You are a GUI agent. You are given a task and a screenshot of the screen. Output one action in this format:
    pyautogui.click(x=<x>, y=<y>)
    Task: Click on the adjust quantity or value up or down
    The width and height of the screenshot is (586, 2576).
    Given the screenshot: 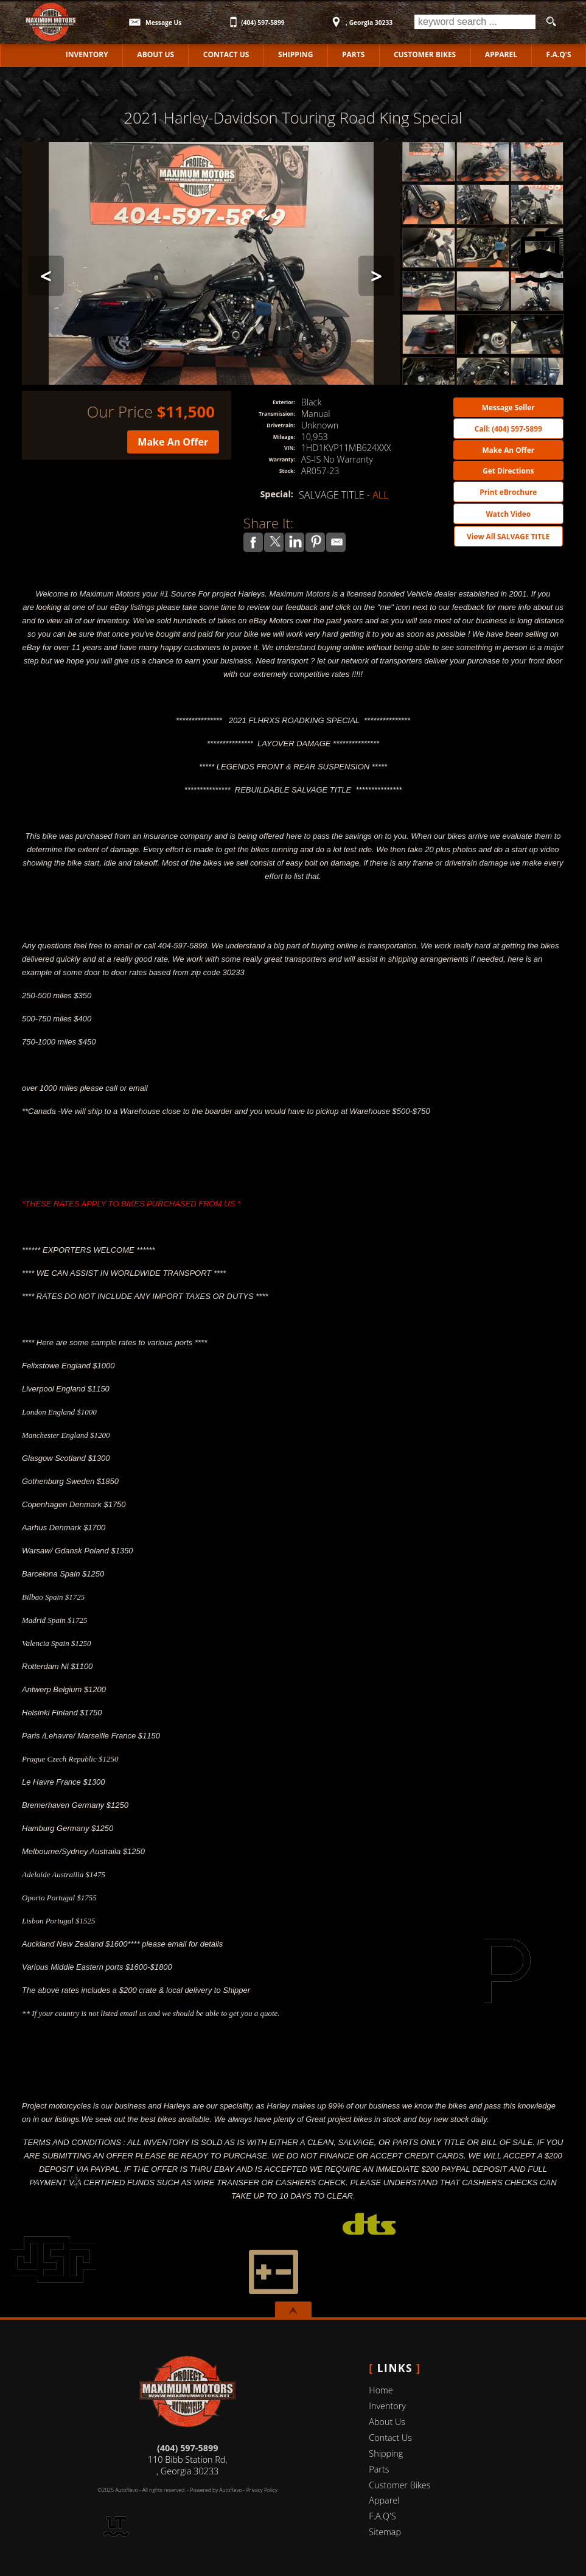 What is the action you would take?
    pyautogui.click(x=273, y=2272)
    